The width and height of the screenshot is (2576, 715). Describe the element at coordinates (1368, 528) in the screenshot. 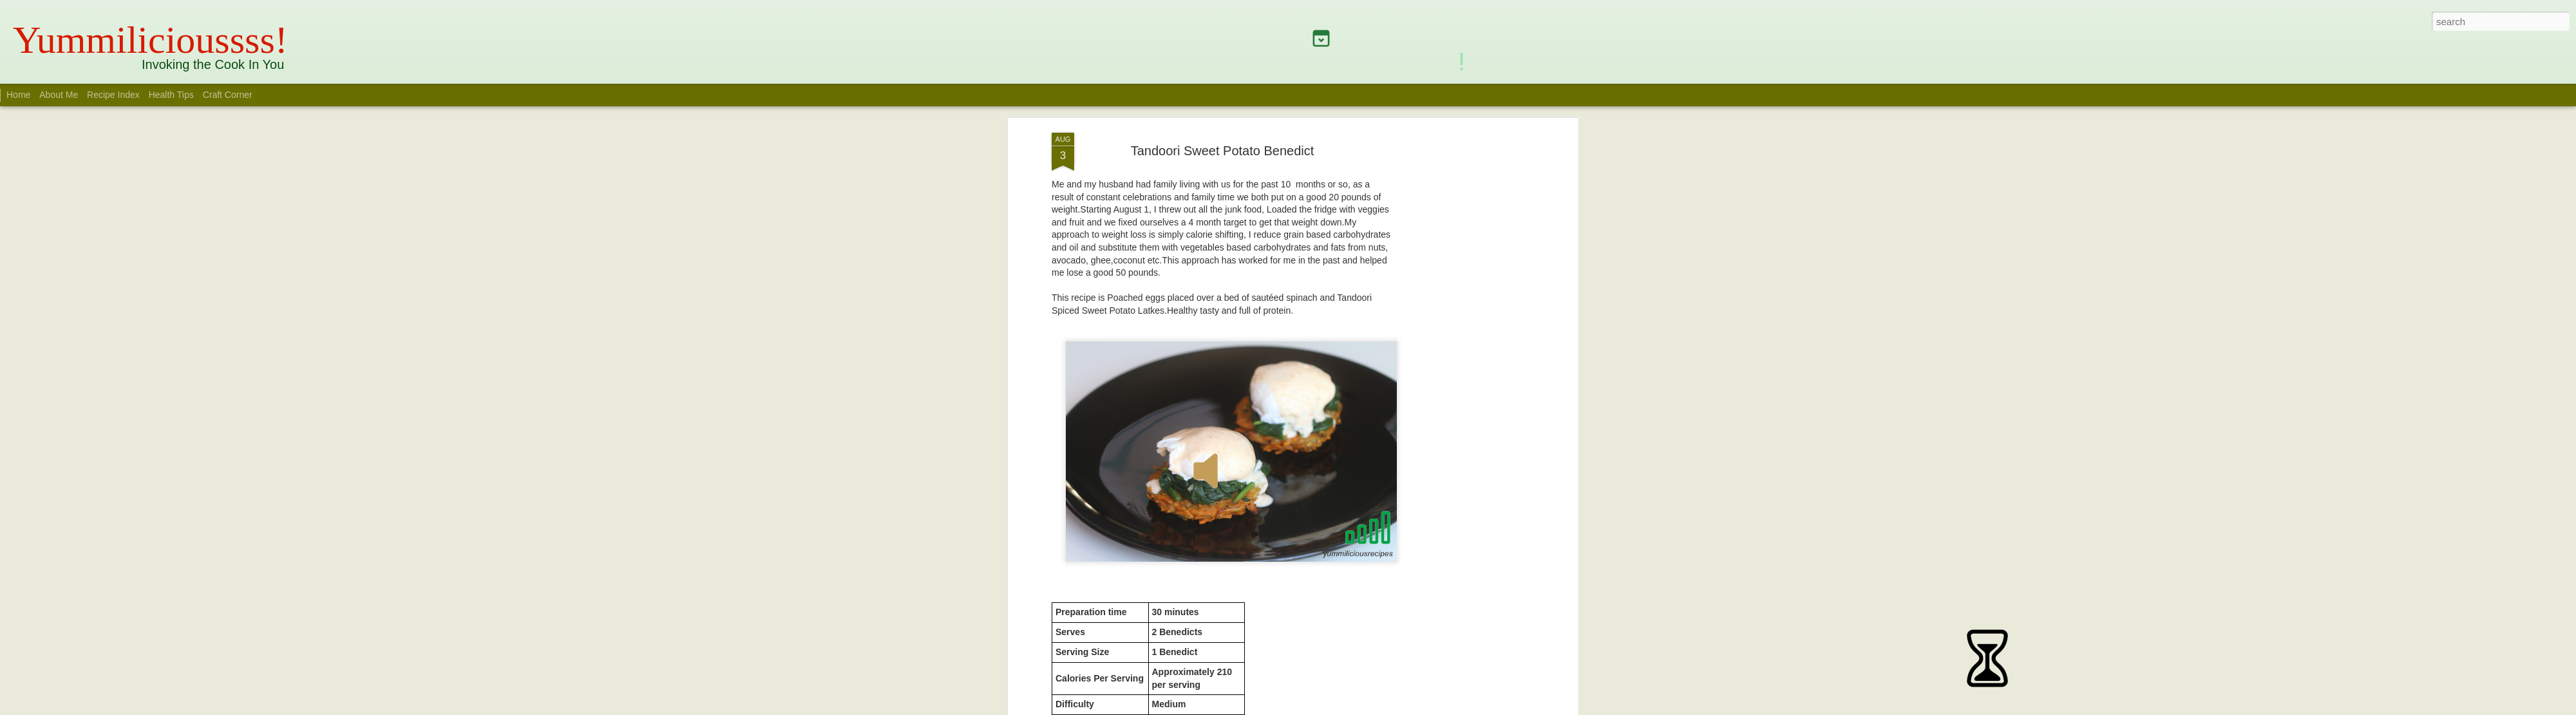

I see `indicates cellular network signal strength` at that location.